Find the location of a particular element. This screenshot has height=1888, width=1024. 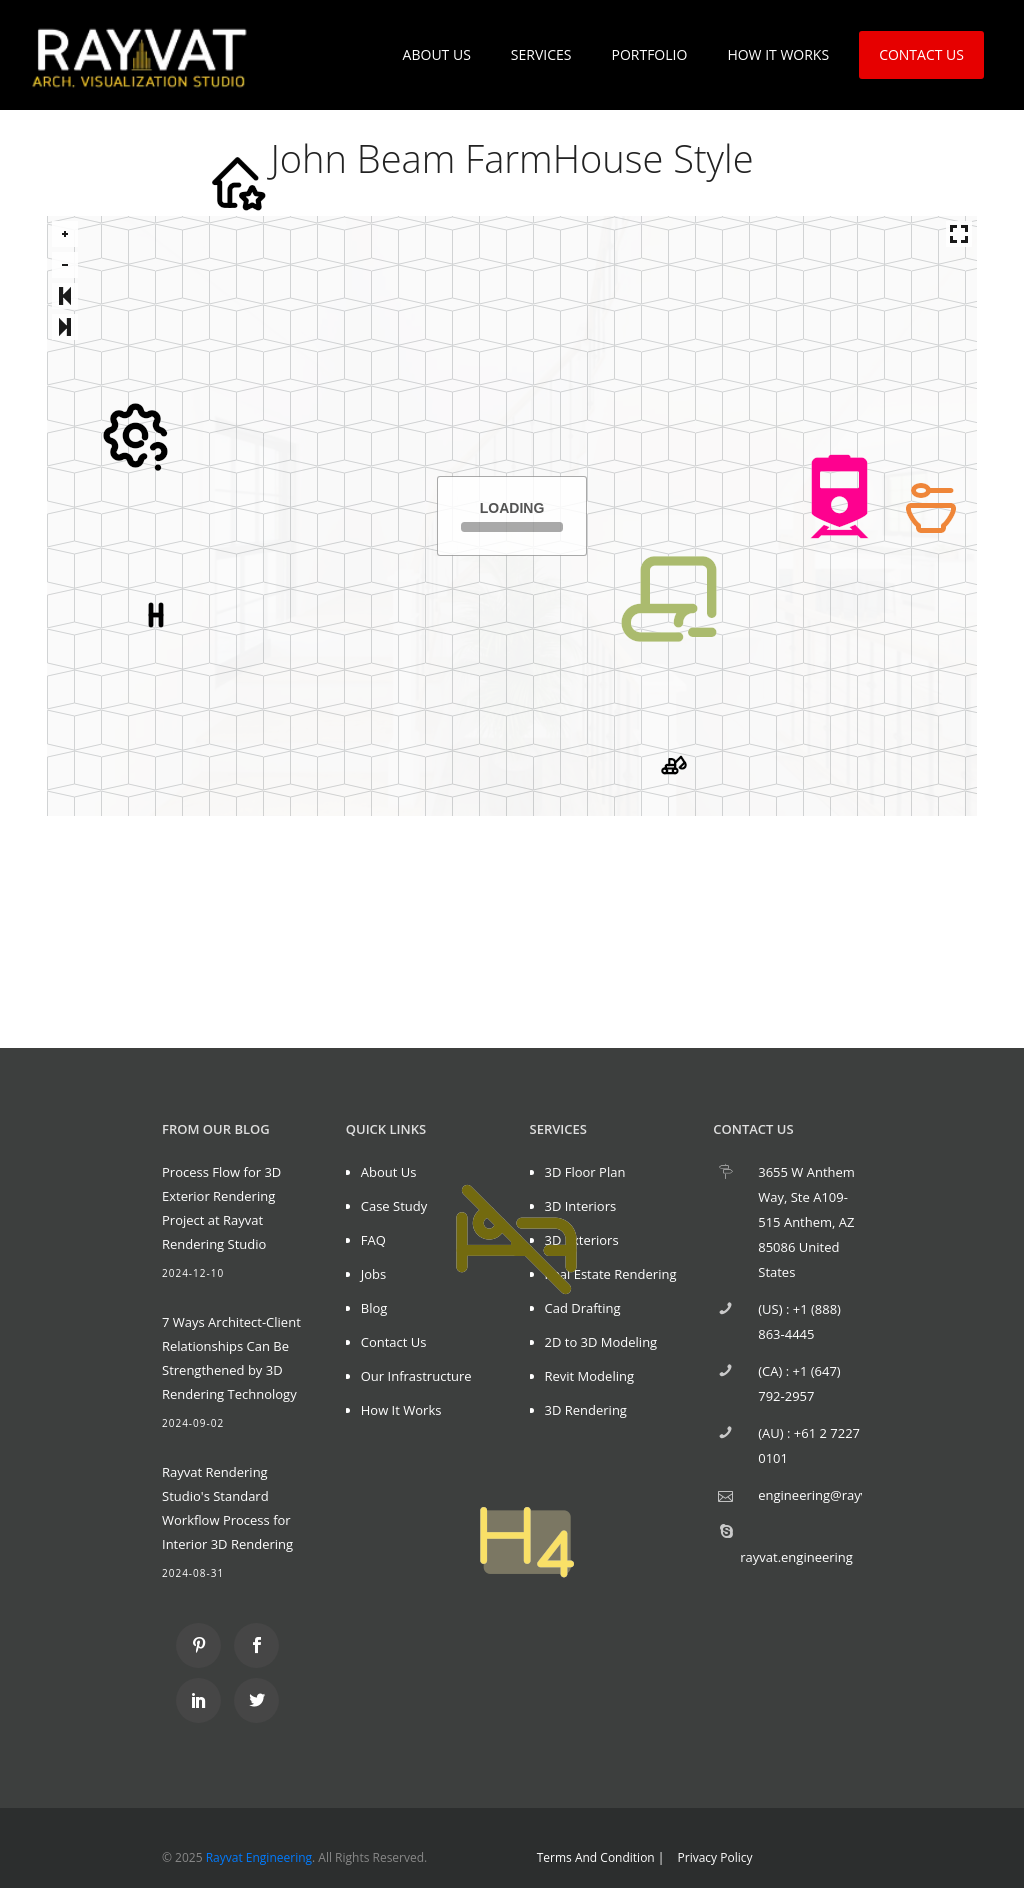

view train schedules or rail services is located at coordinates (839, 496).